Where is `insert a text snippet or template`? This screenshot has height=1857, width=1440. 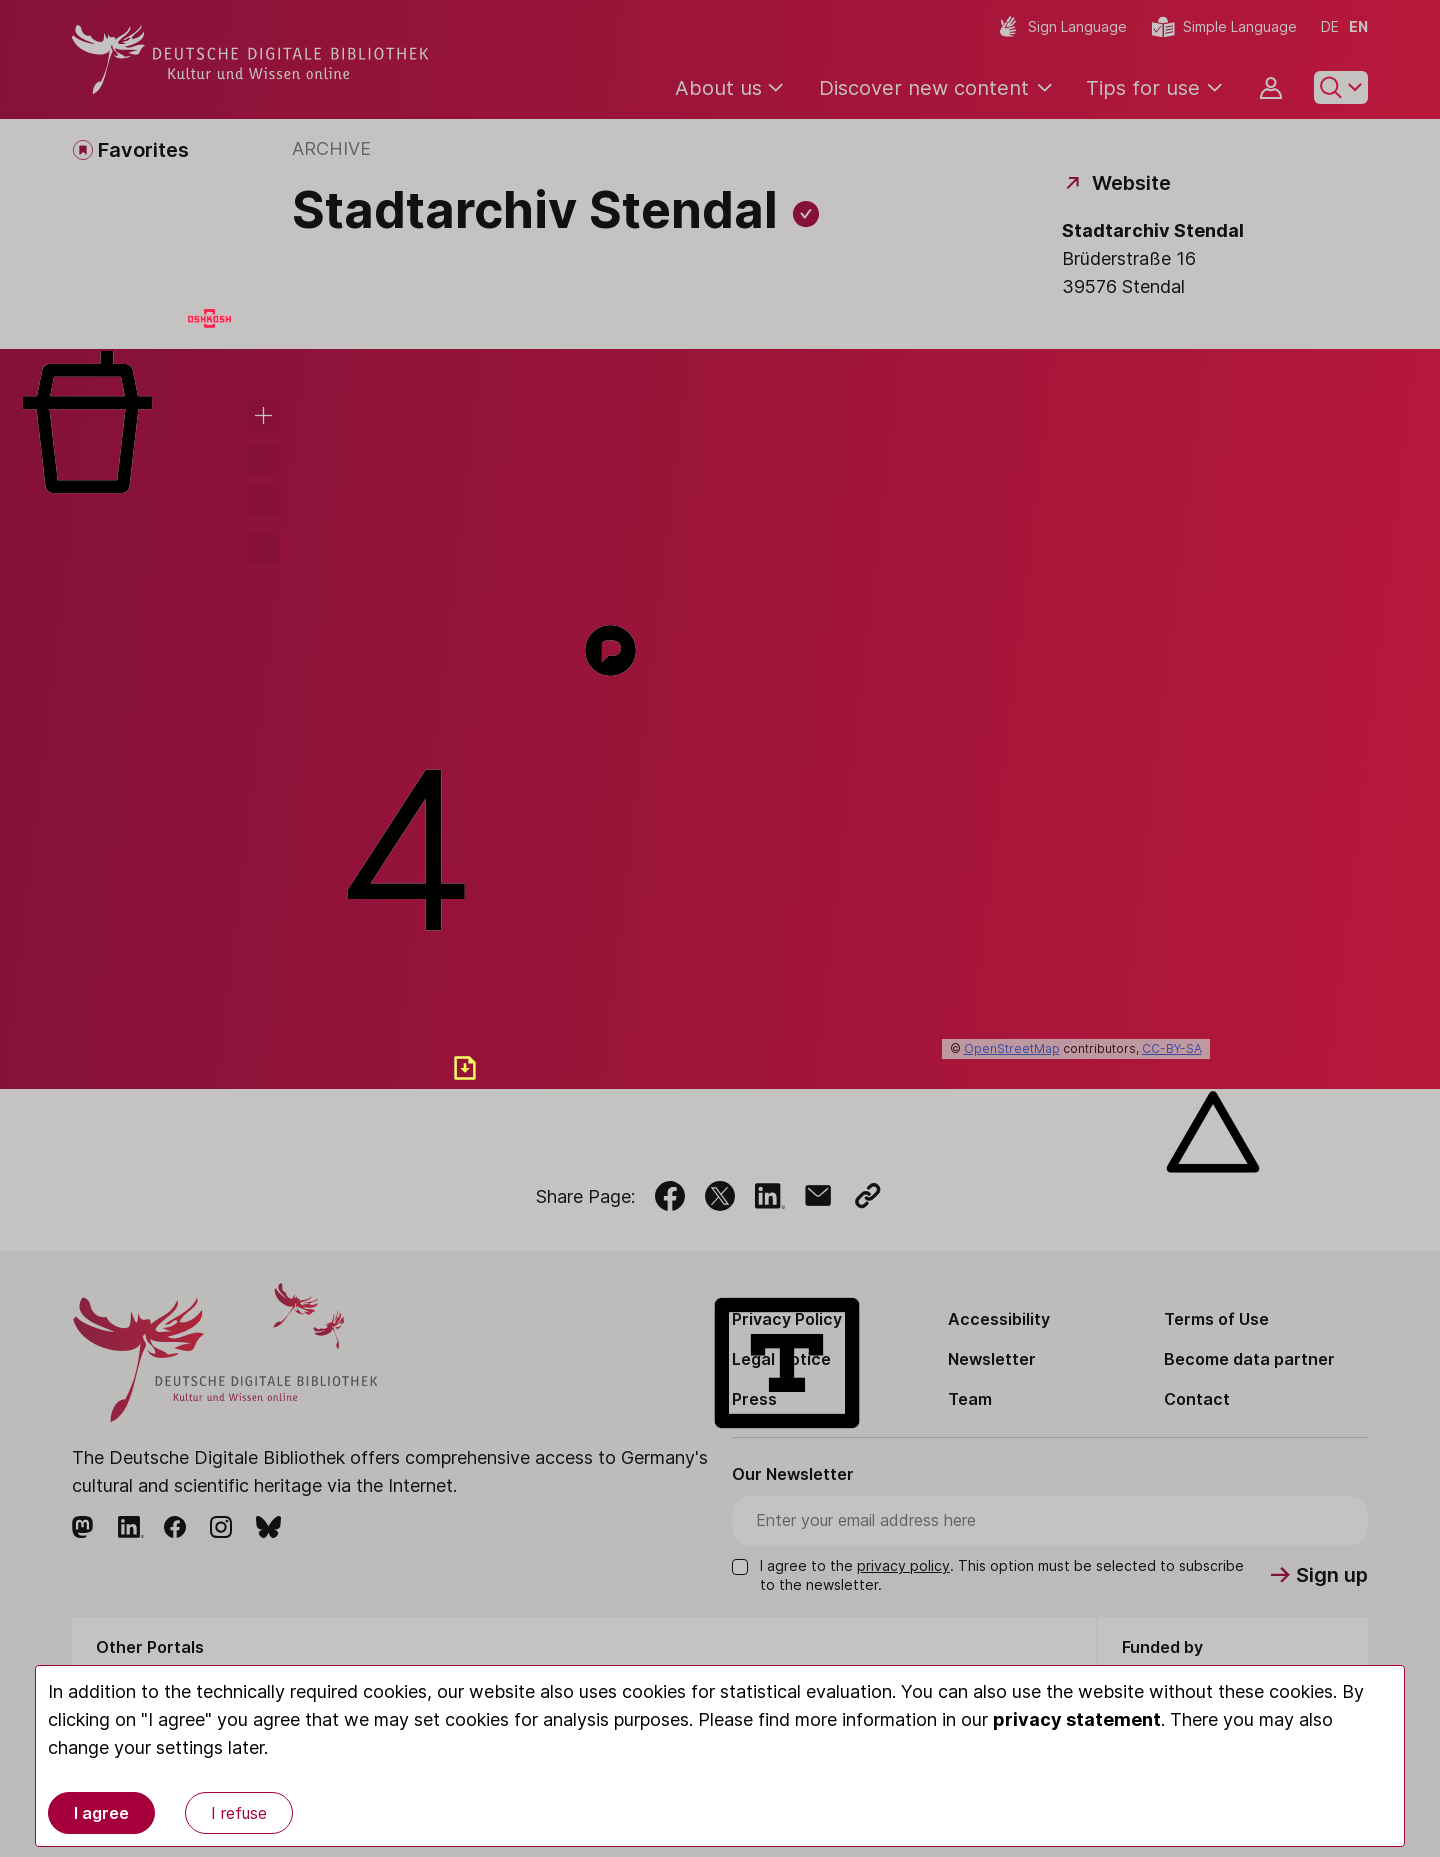
insert a text snippet or template is located at coordinates (787, 1363).